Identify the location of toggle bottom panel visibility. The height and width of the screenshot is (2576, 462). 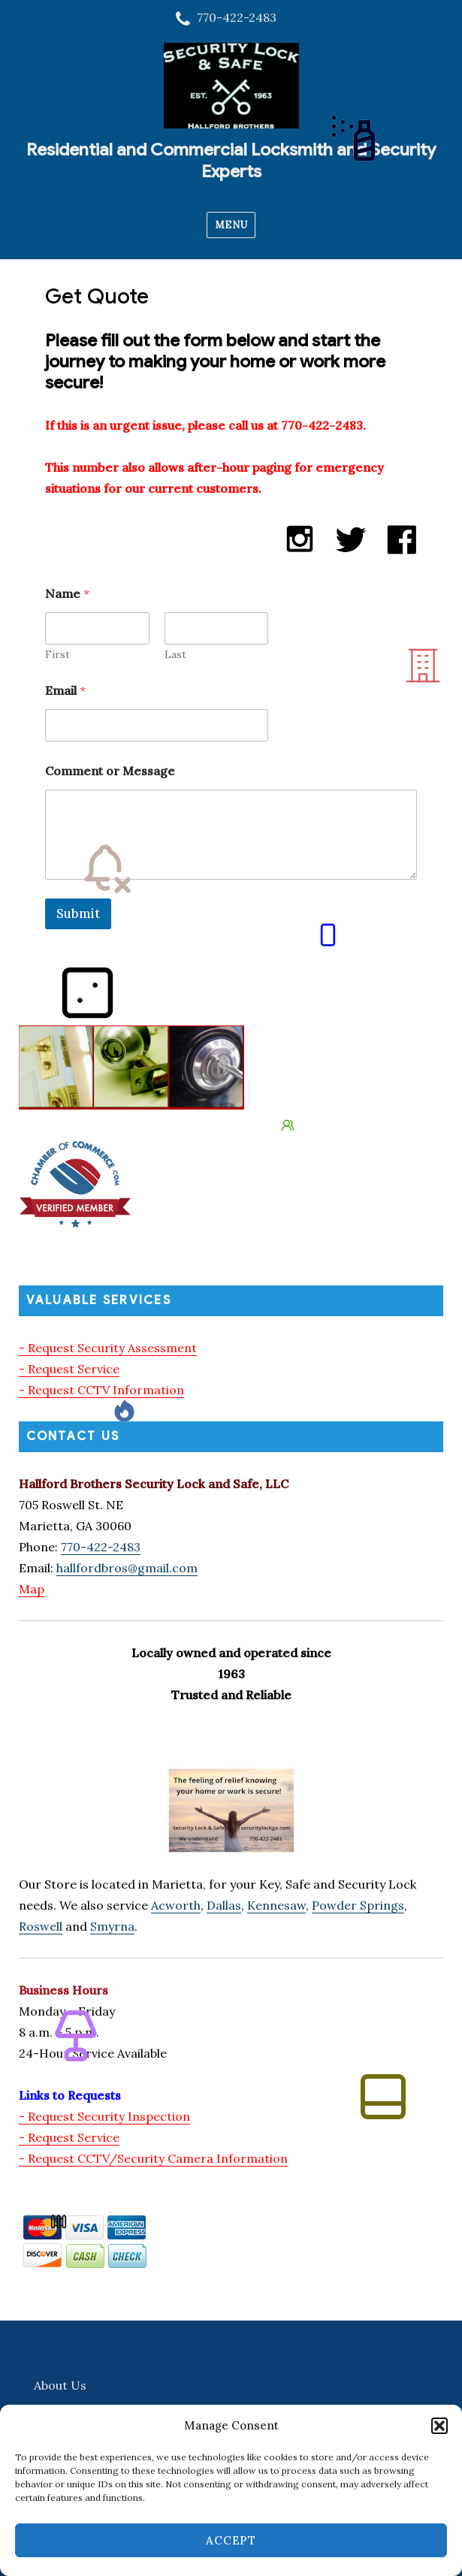
(383, 2097).